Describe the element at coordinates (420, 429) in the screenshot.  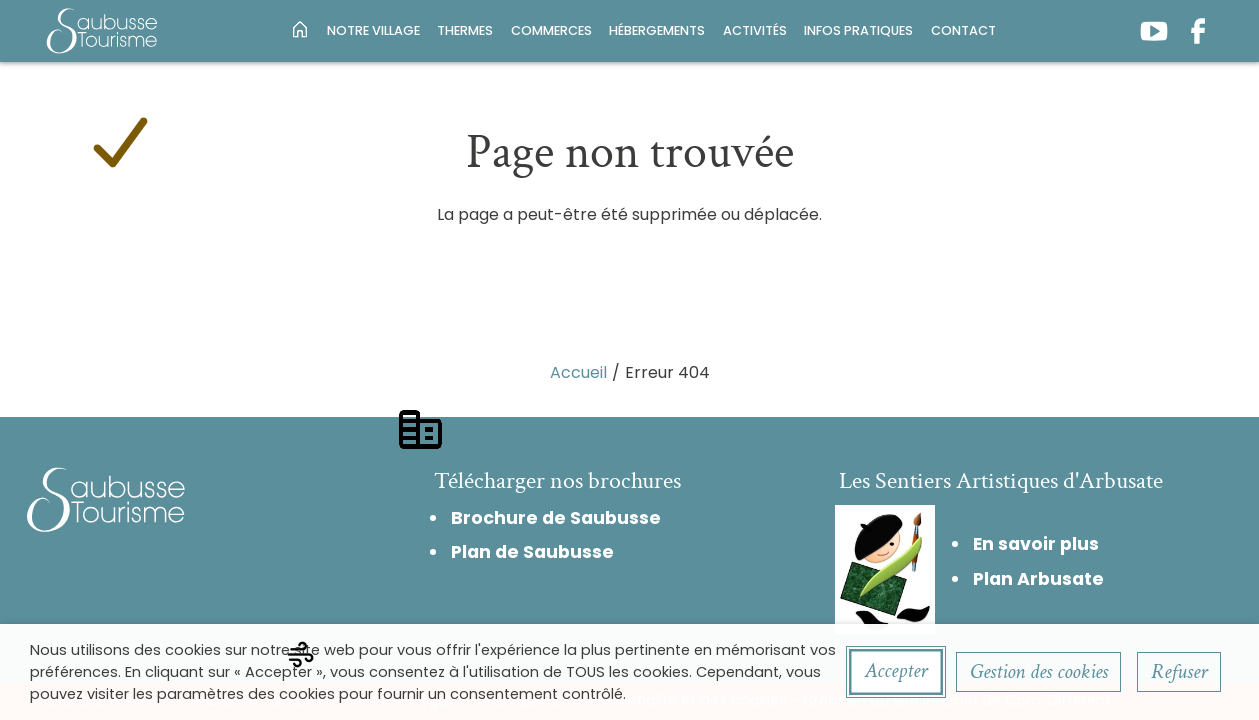
I see `view company or organization details` at that location.